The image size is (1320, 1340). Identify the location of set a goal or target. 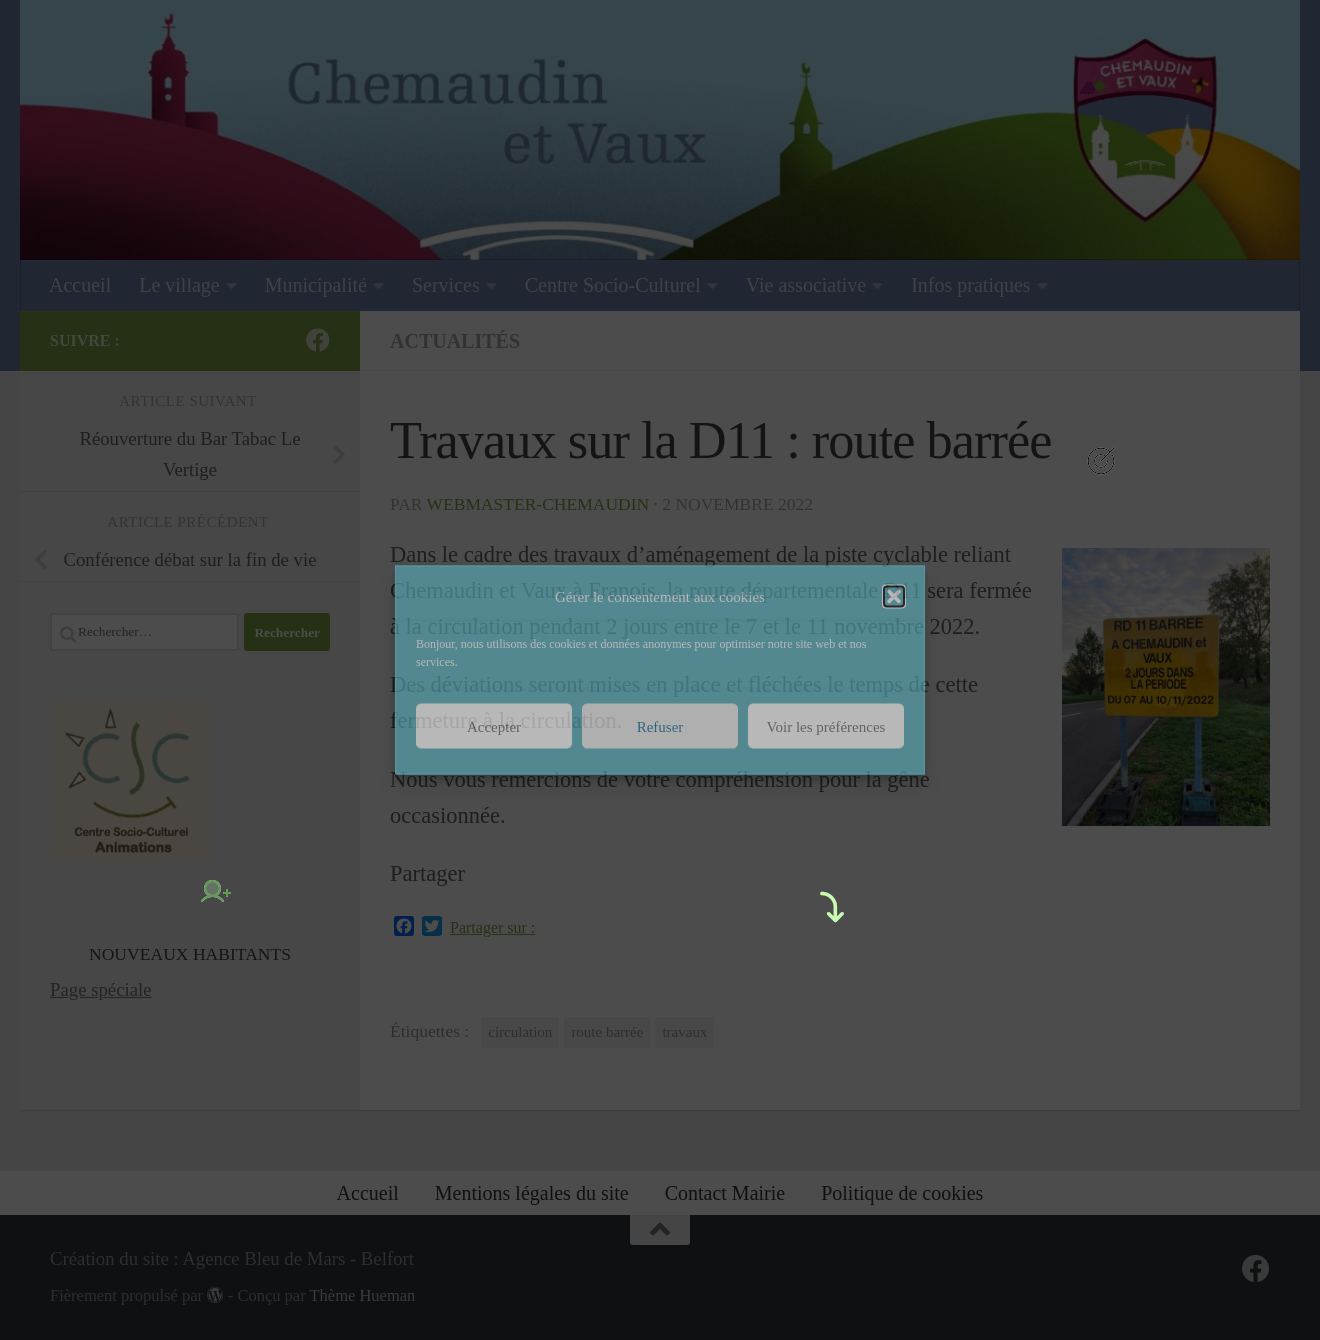
(1101, 461).